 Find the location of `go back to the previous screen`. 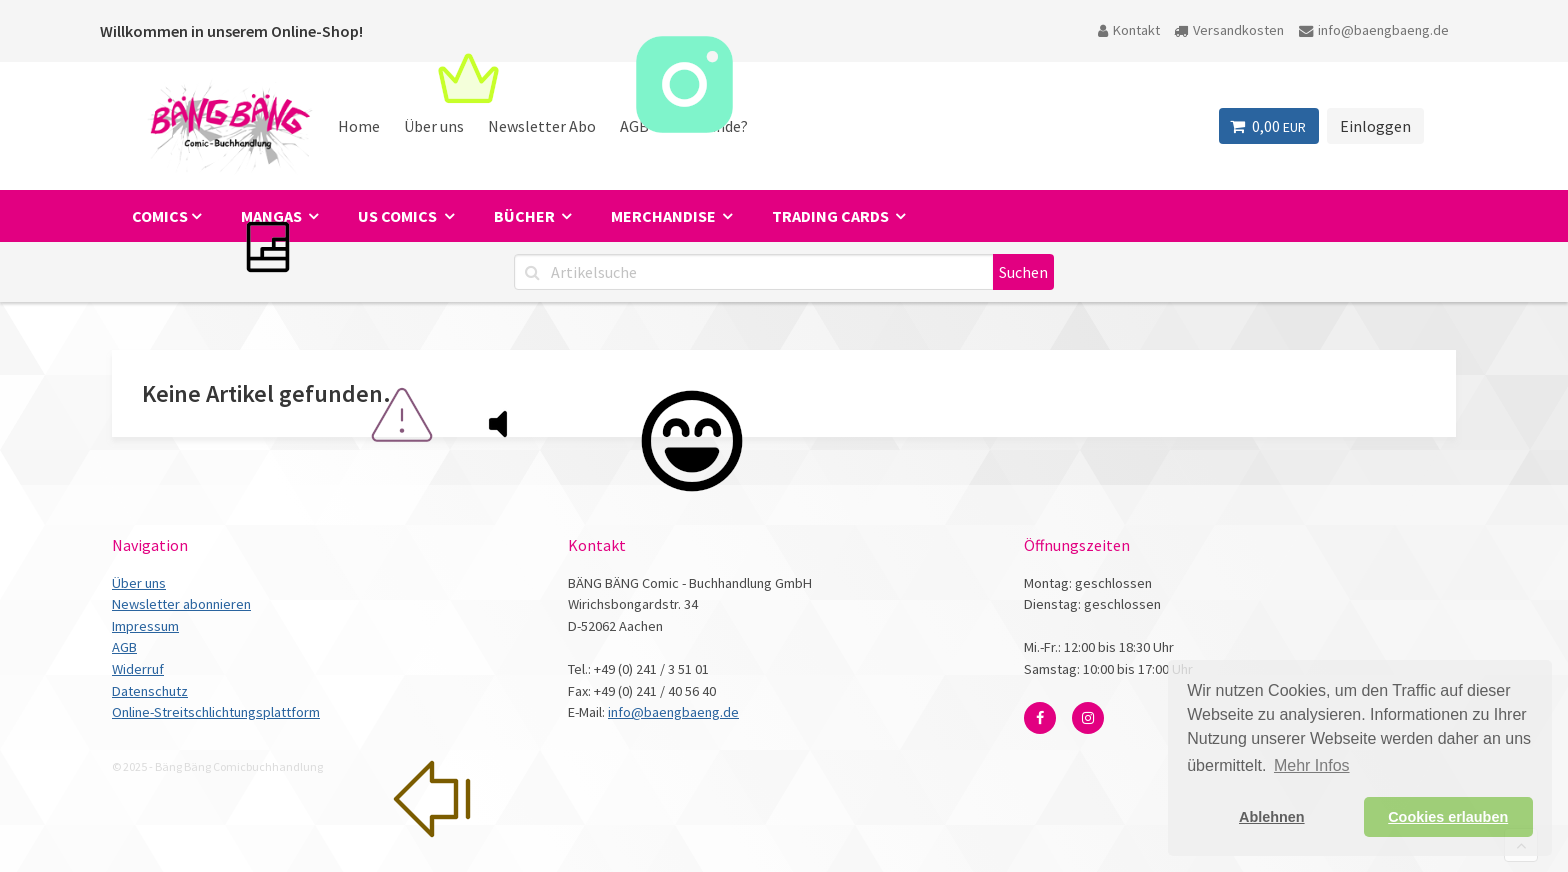

go back to the previous screen is located at coordinates (435, 799).